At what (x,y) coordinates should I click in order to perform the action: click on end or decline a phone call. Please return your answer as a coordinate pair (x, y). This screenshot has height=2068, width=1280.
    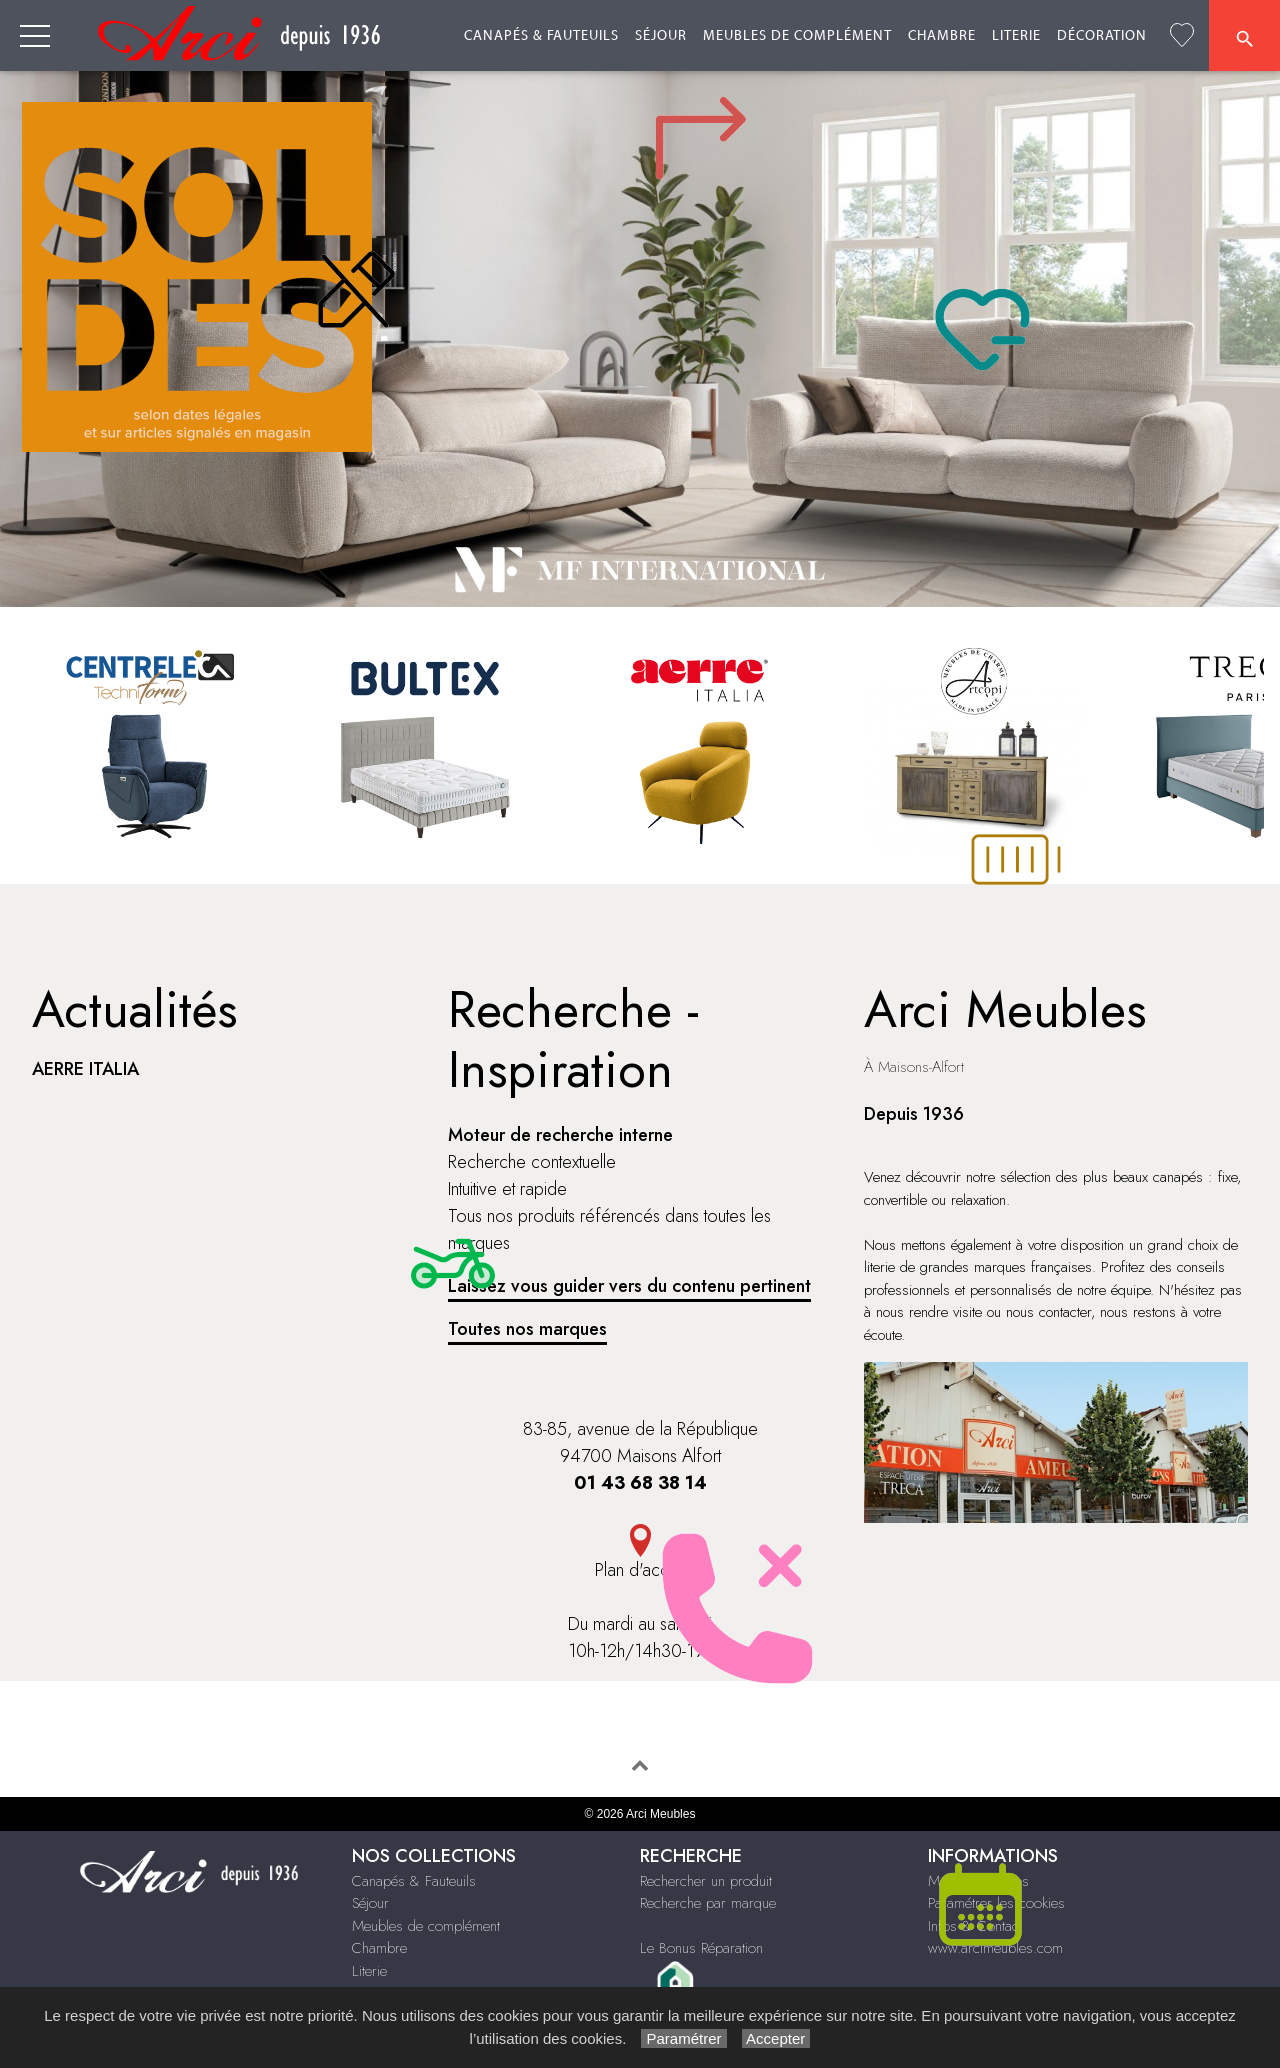
    Looking at the image, I should click on (737, 1608).